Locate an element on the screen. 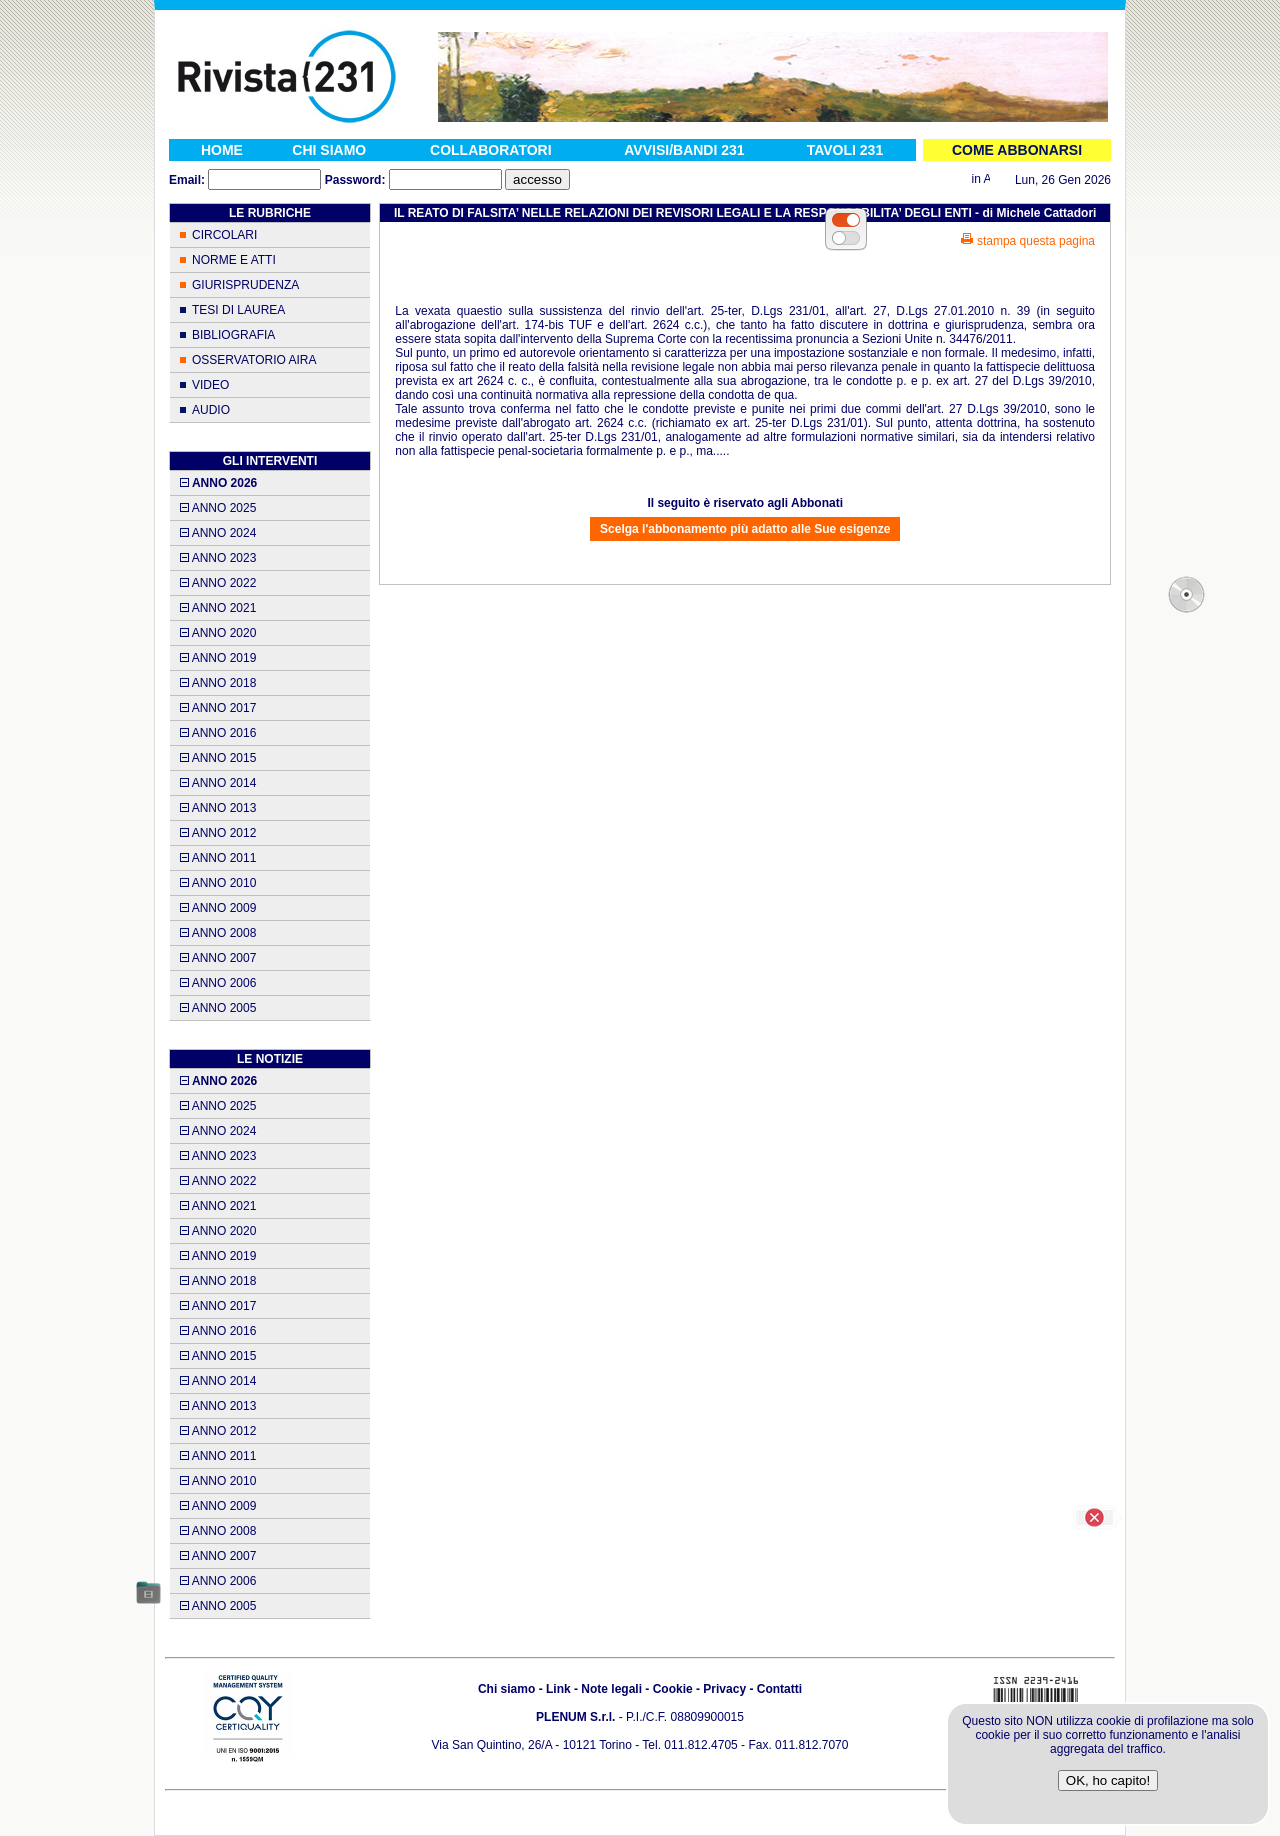 The image size is (1280, 1836). indicates battery not detected or missing is located at coordinates (1097, 1517).